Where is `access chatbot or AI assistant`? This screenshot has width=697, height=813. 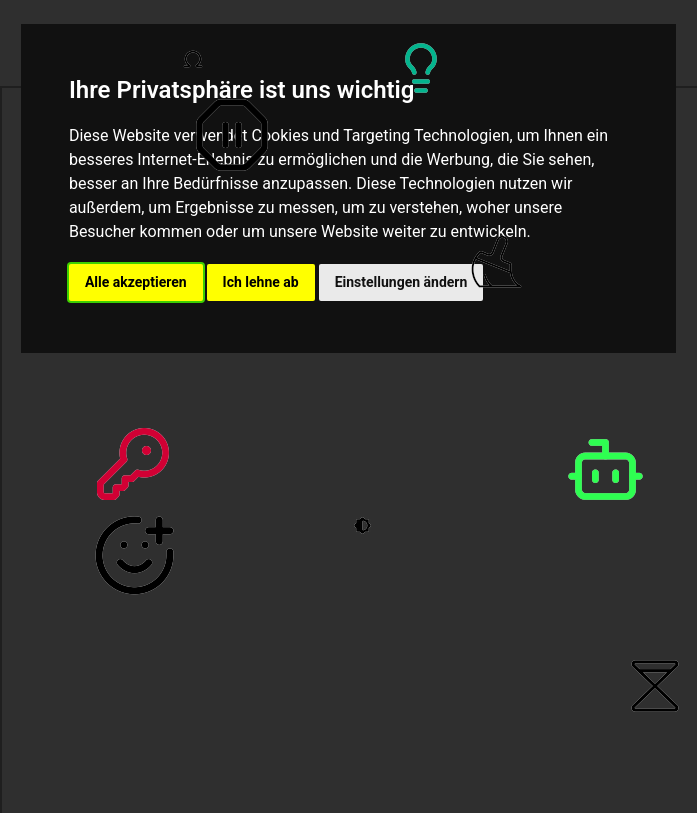
access chatbot or AI assistant is located at coordinates (605, 469).